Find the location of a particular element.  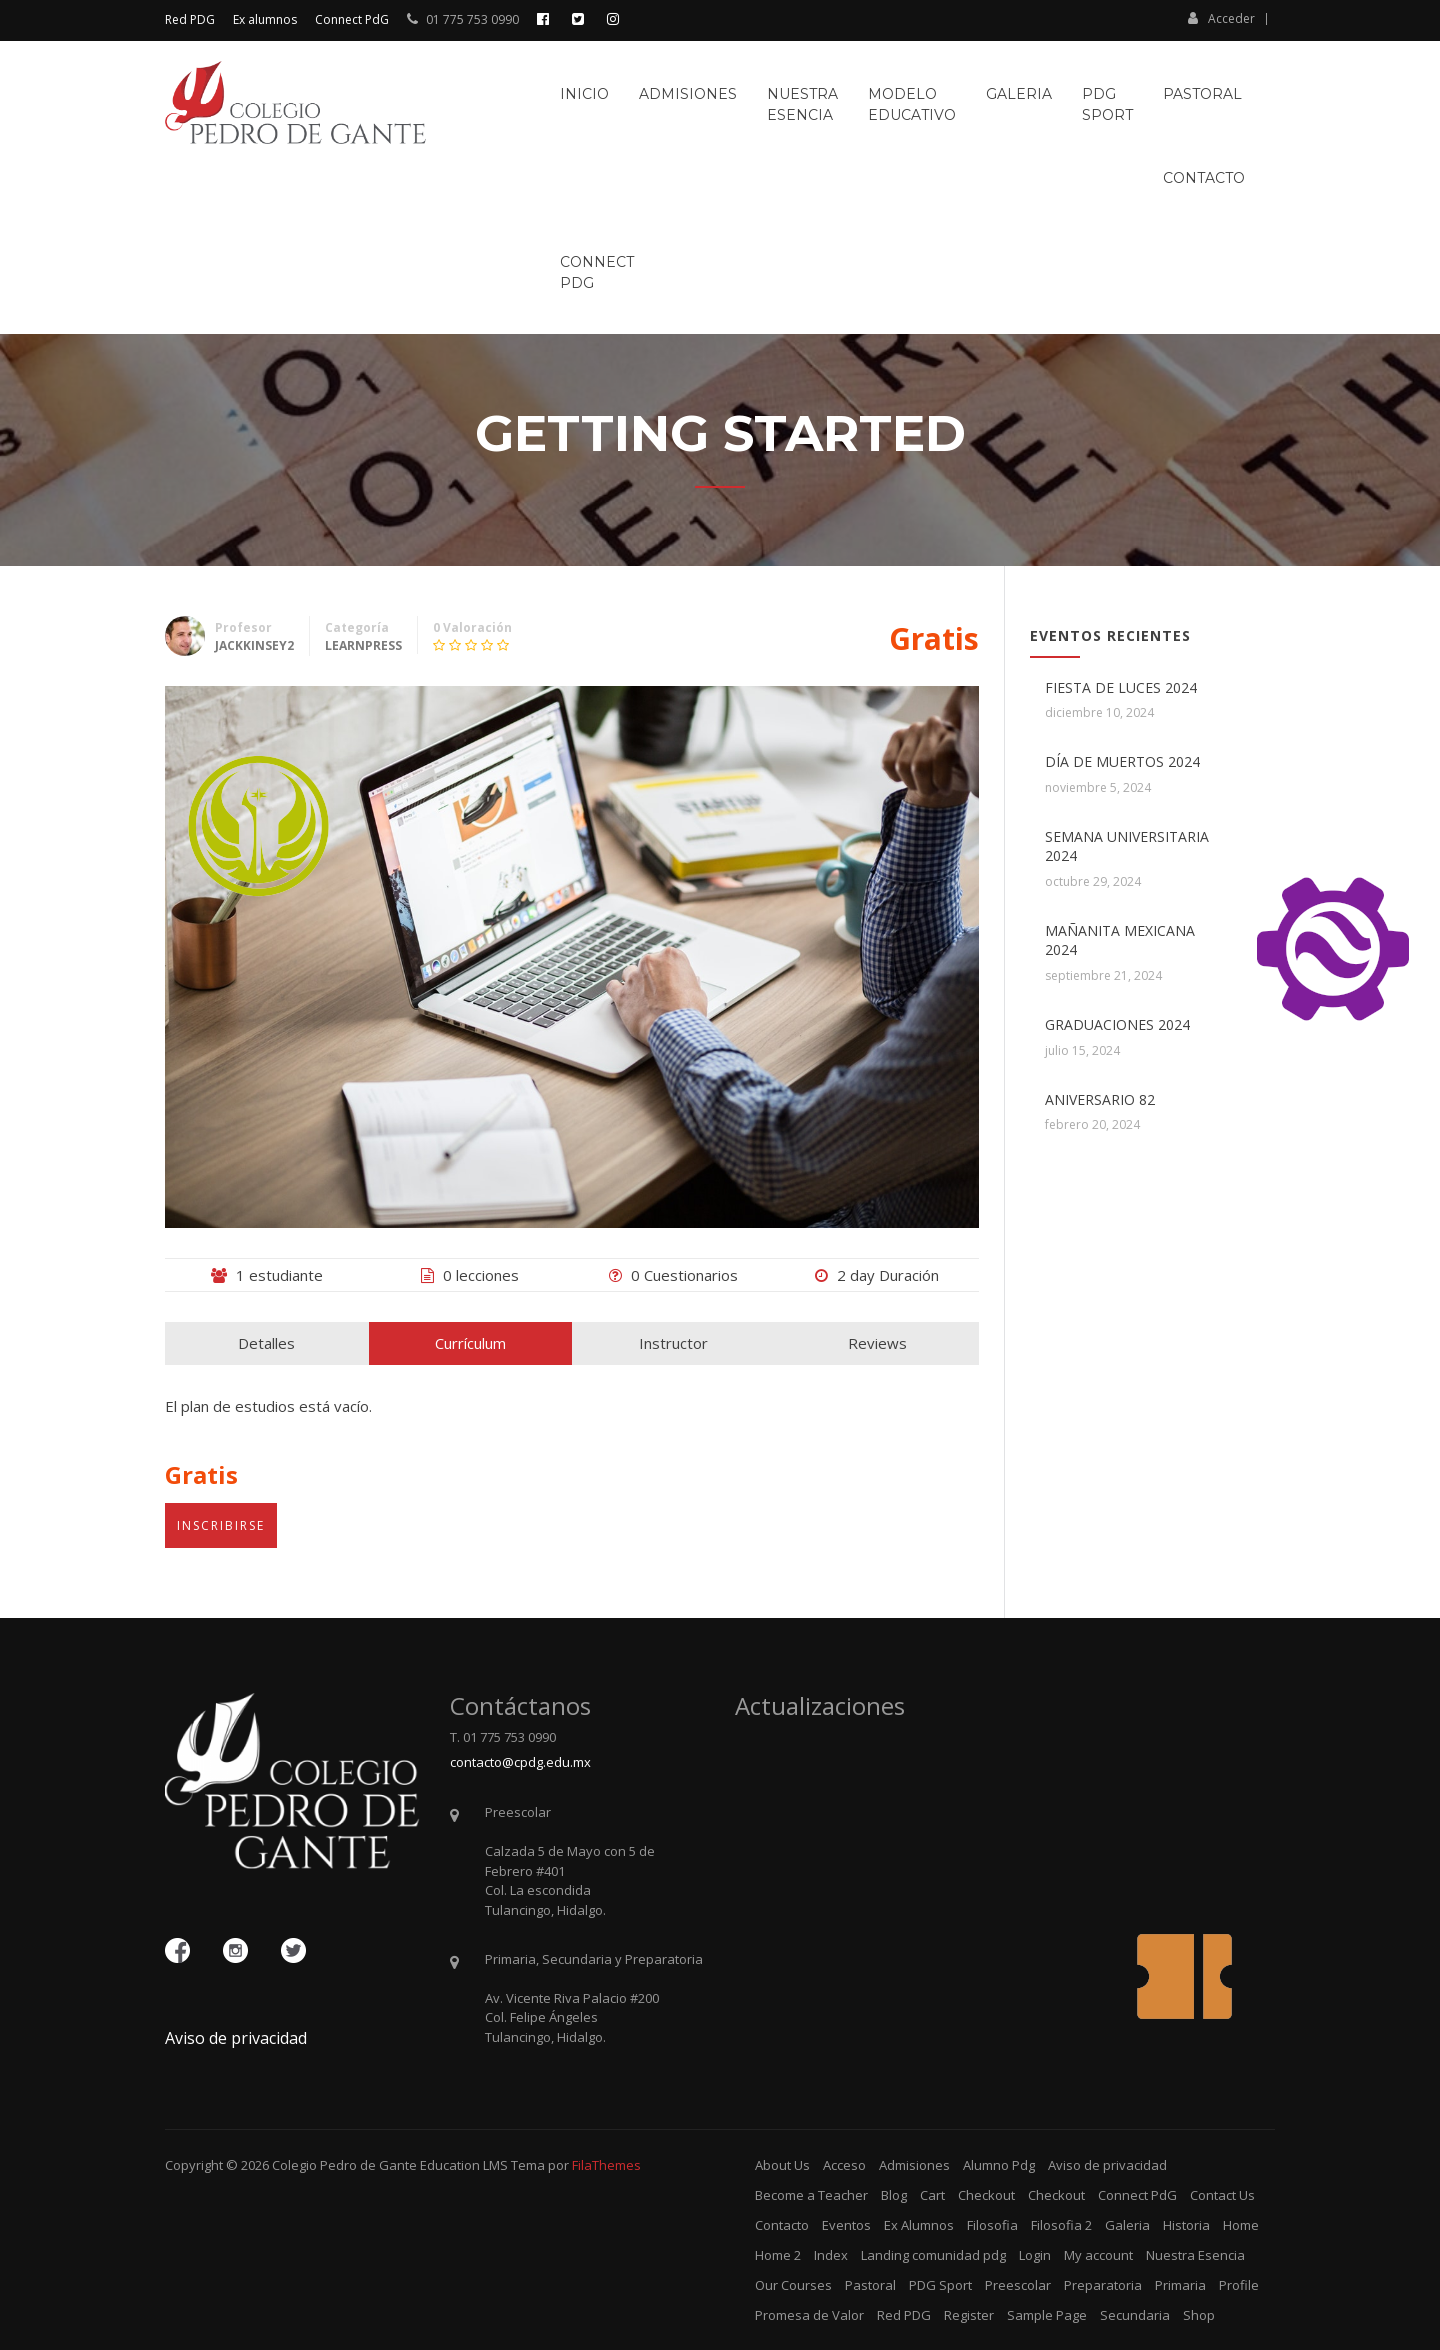

the old republic game or franchise logo is located at coordinates (258, 825).